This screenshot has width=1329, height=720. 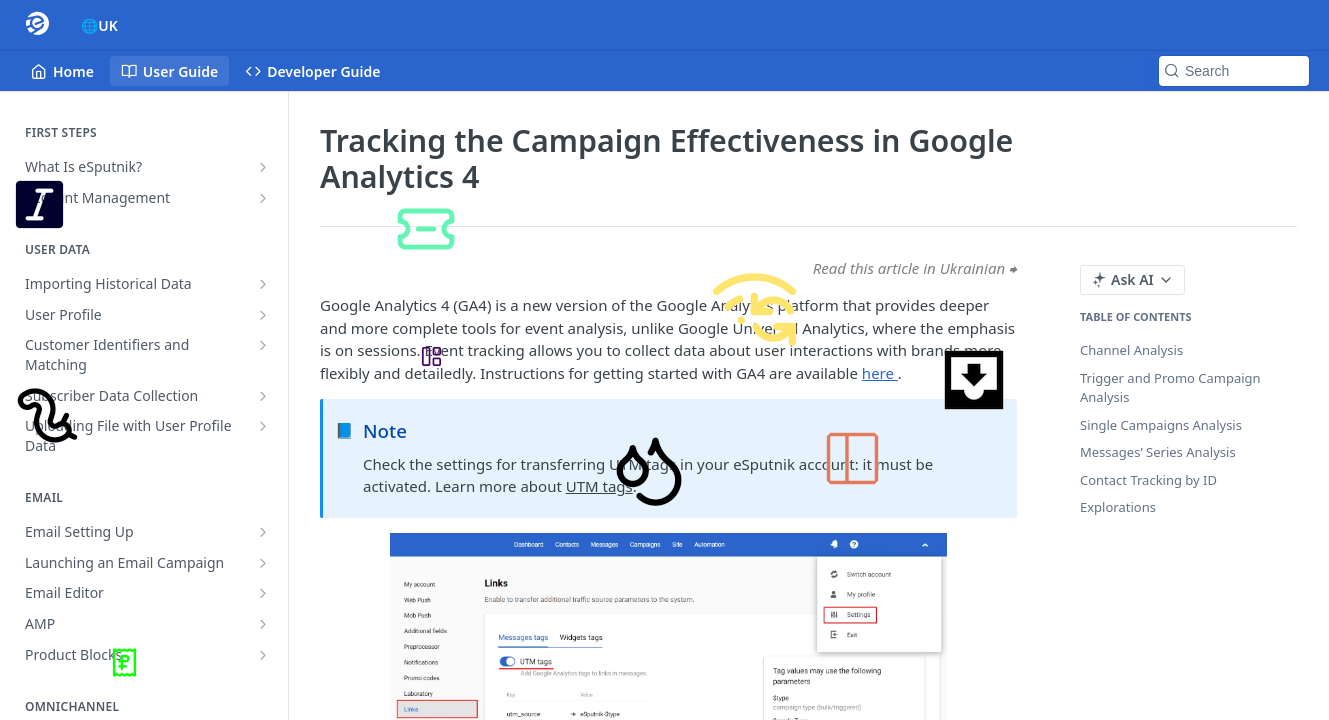 What do you see at coordinates (649, 470) in the screenshot?
I see `indicates humidity or moisture level` at bounding box center [649, 470].